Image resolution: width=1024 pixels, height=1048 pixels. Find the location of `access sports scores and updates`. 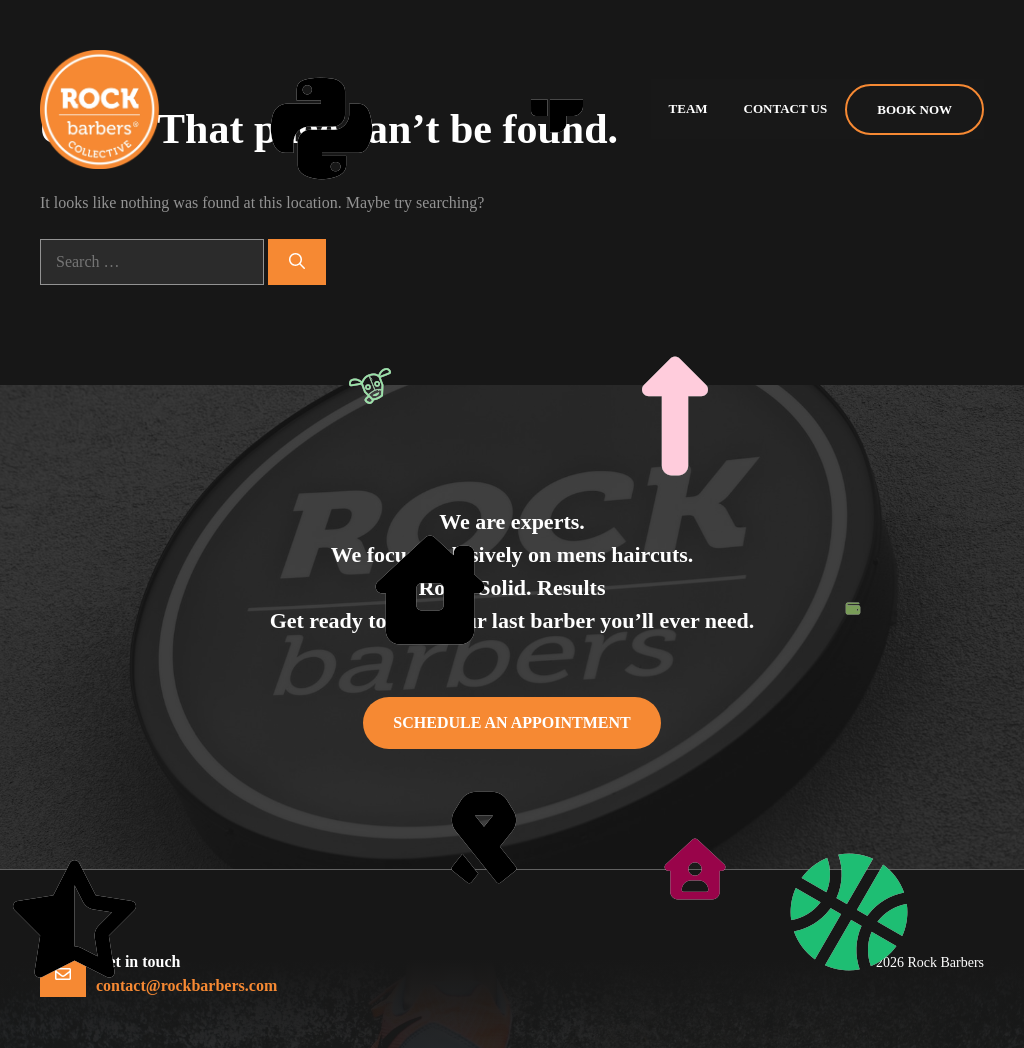

access sports scores and updates is located at coordinates (849, 912).